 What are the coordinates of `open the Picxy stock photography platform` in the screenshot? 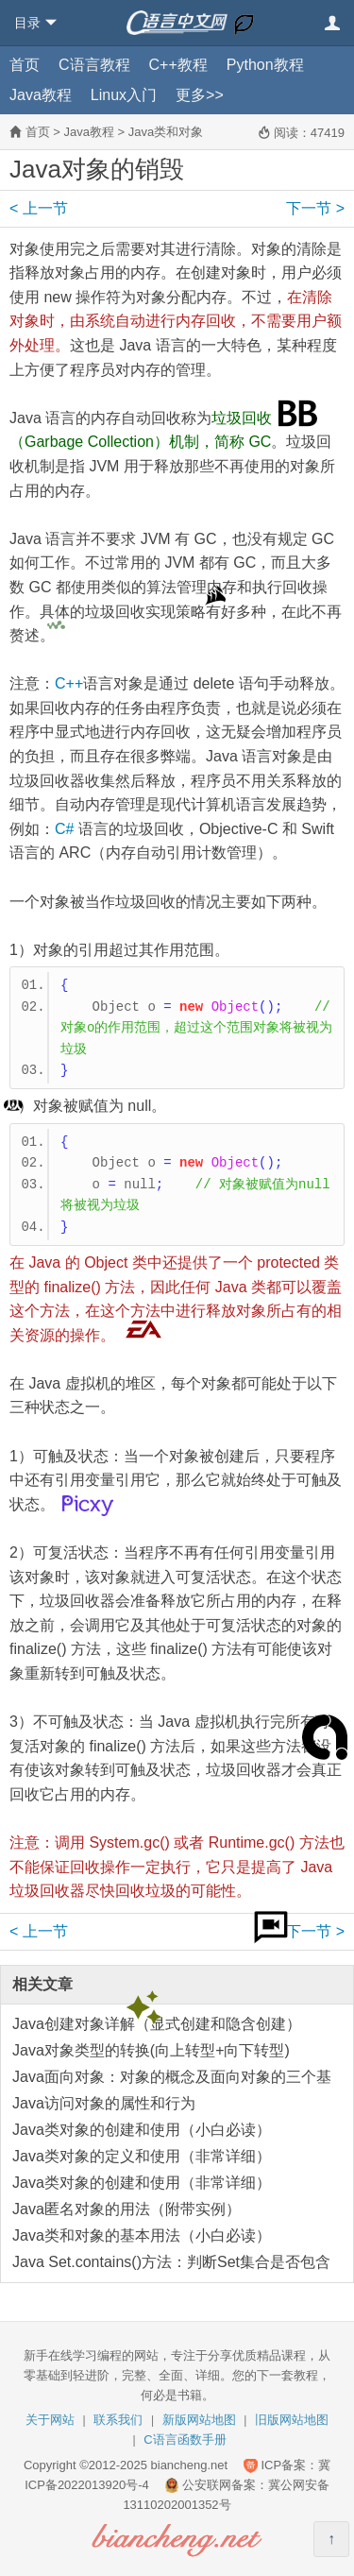 It's located at (88, 1506).